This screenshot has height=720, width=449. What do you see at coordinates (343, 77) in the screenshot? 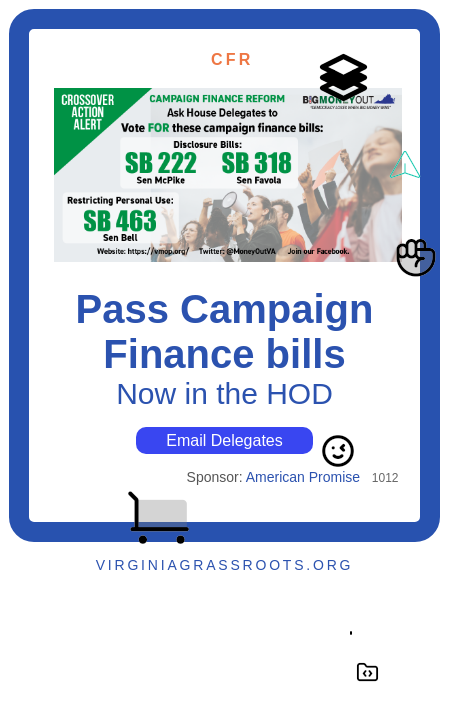
I see `view middle layer in a stack` at bounding box center [343, 77].